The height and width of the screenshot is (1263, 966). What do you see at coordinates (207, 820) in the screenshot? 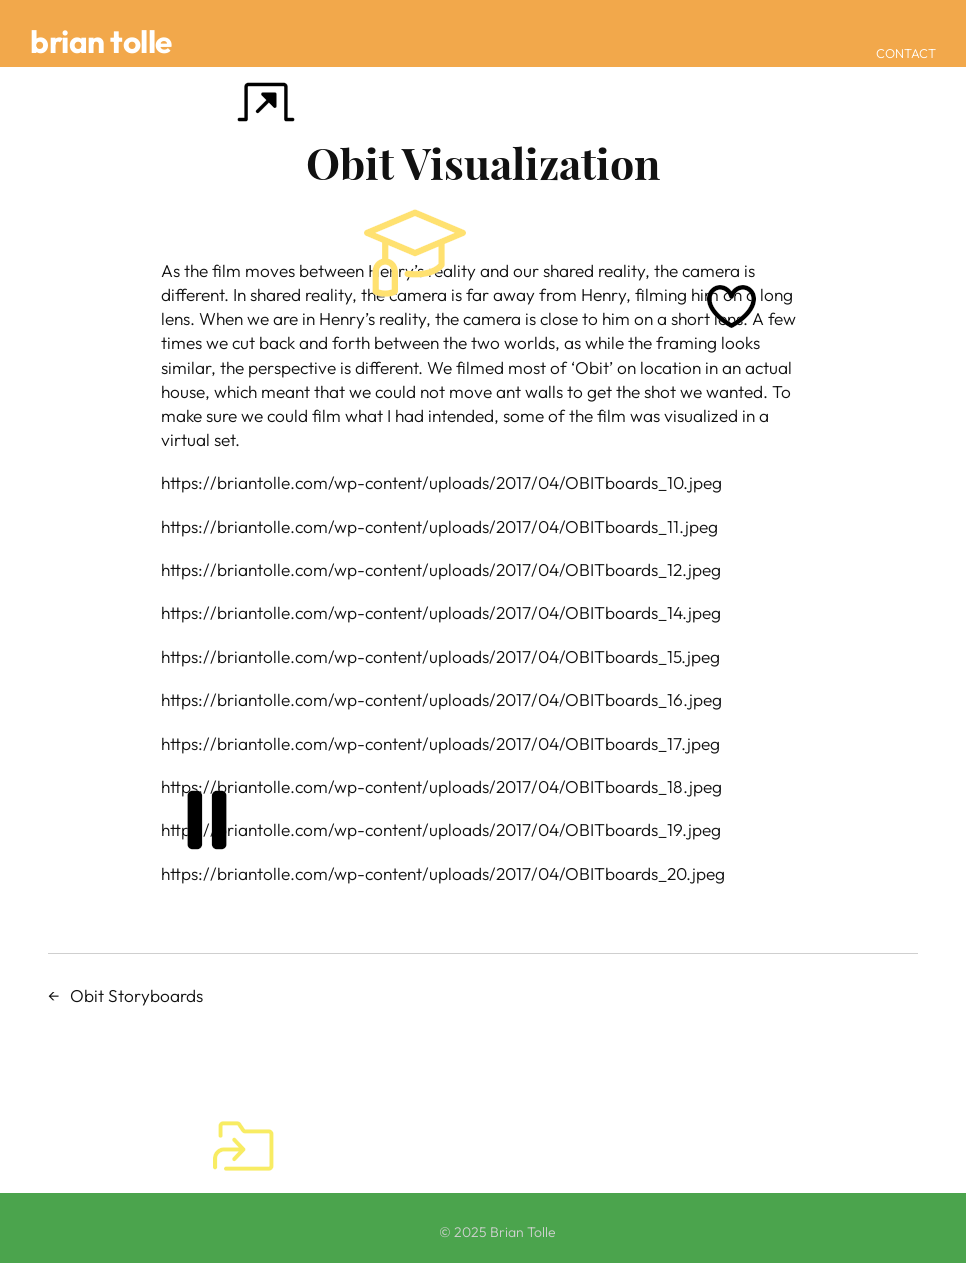
I see `pause media playback` at bounding box center [207, 820].